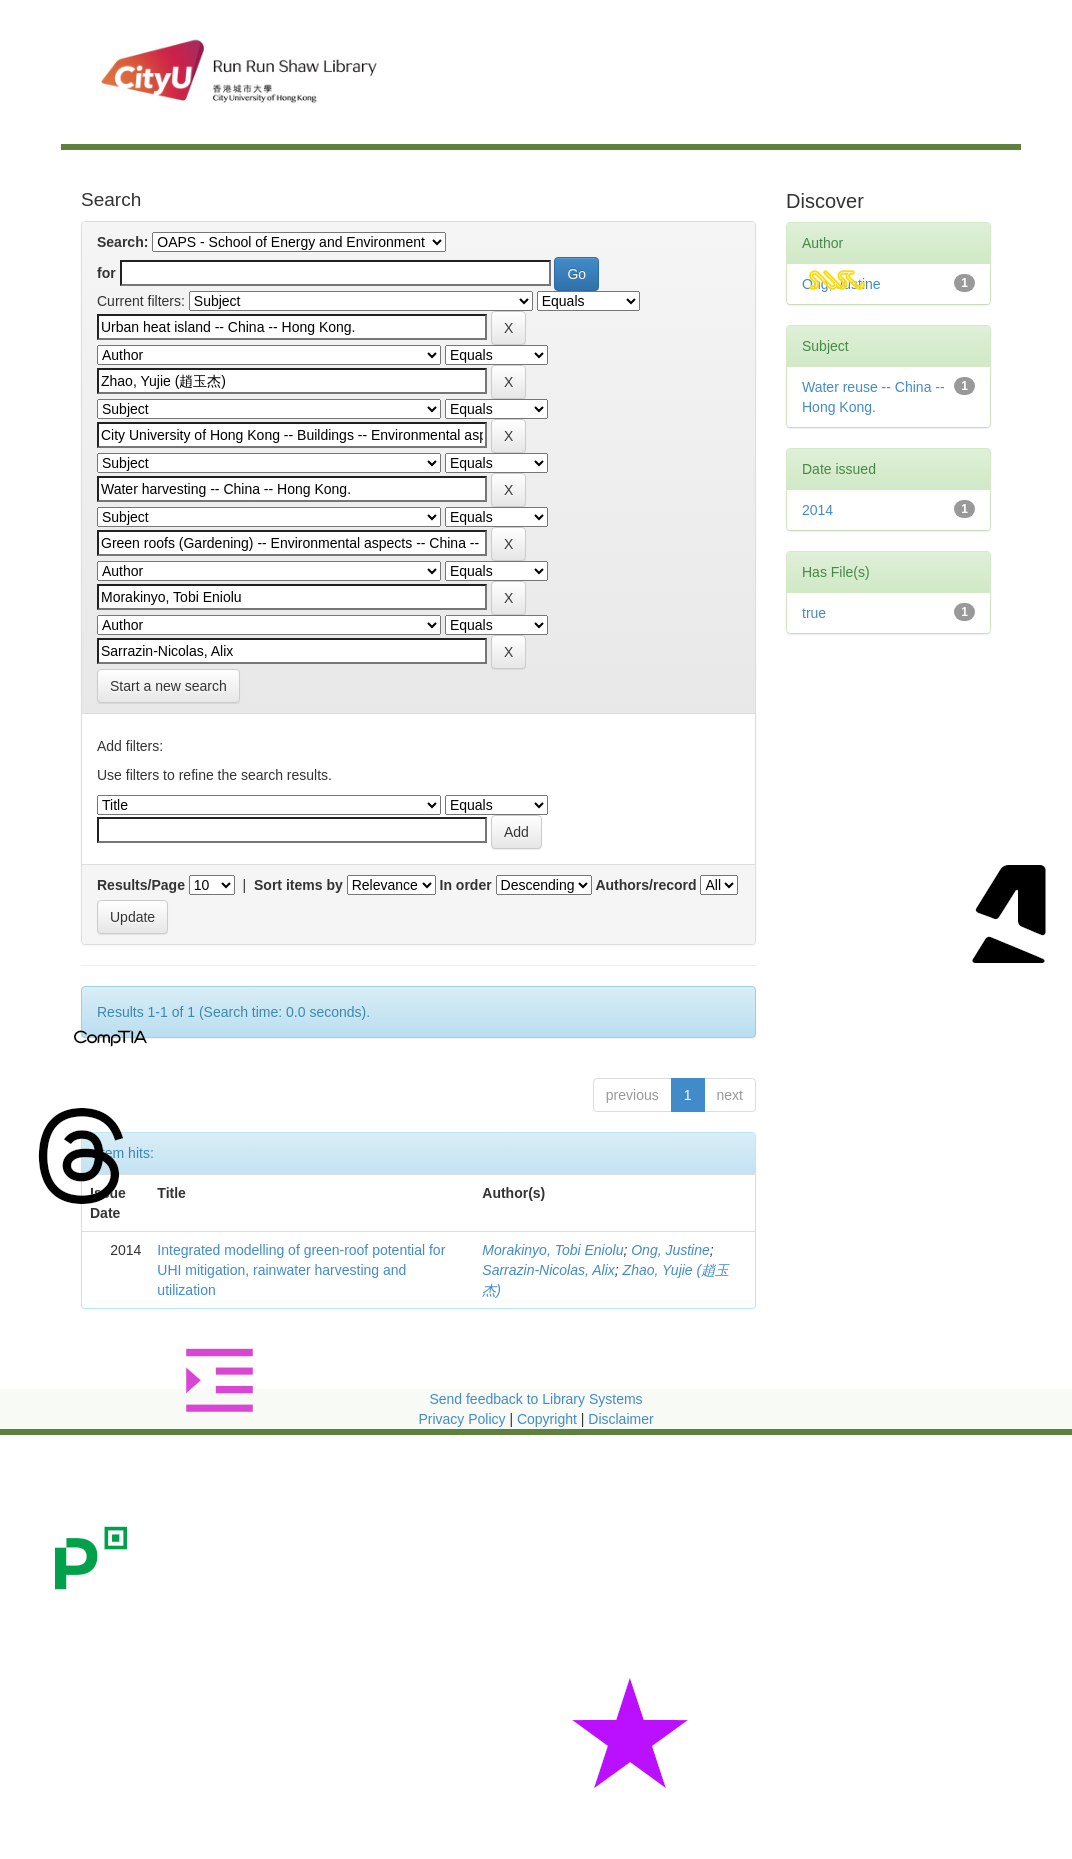 This screenshot has height=1859, width=1072. I want to click on visit ReverbNation profile or website, so click(630, 1733).